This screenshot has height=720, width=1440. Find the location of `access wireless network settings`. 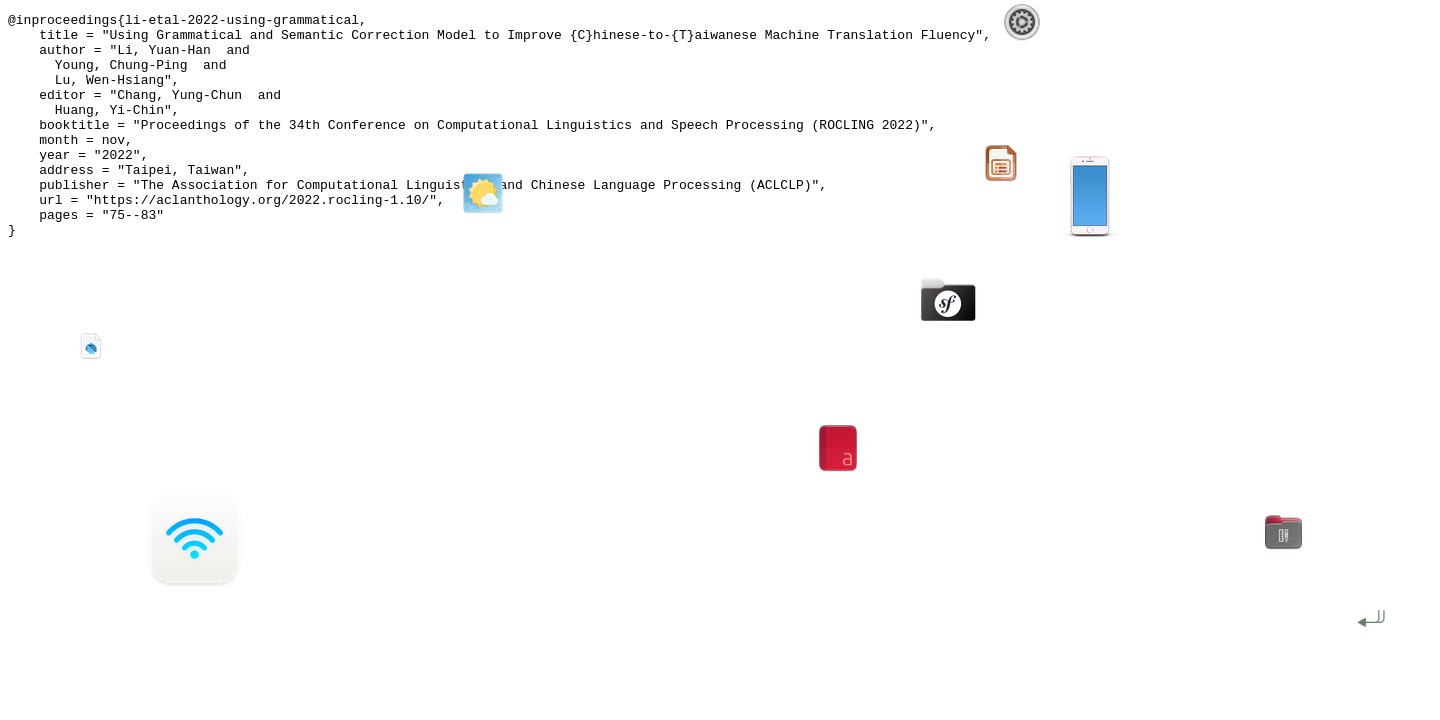

access wireless network settings is located at coordinates (194, 538).